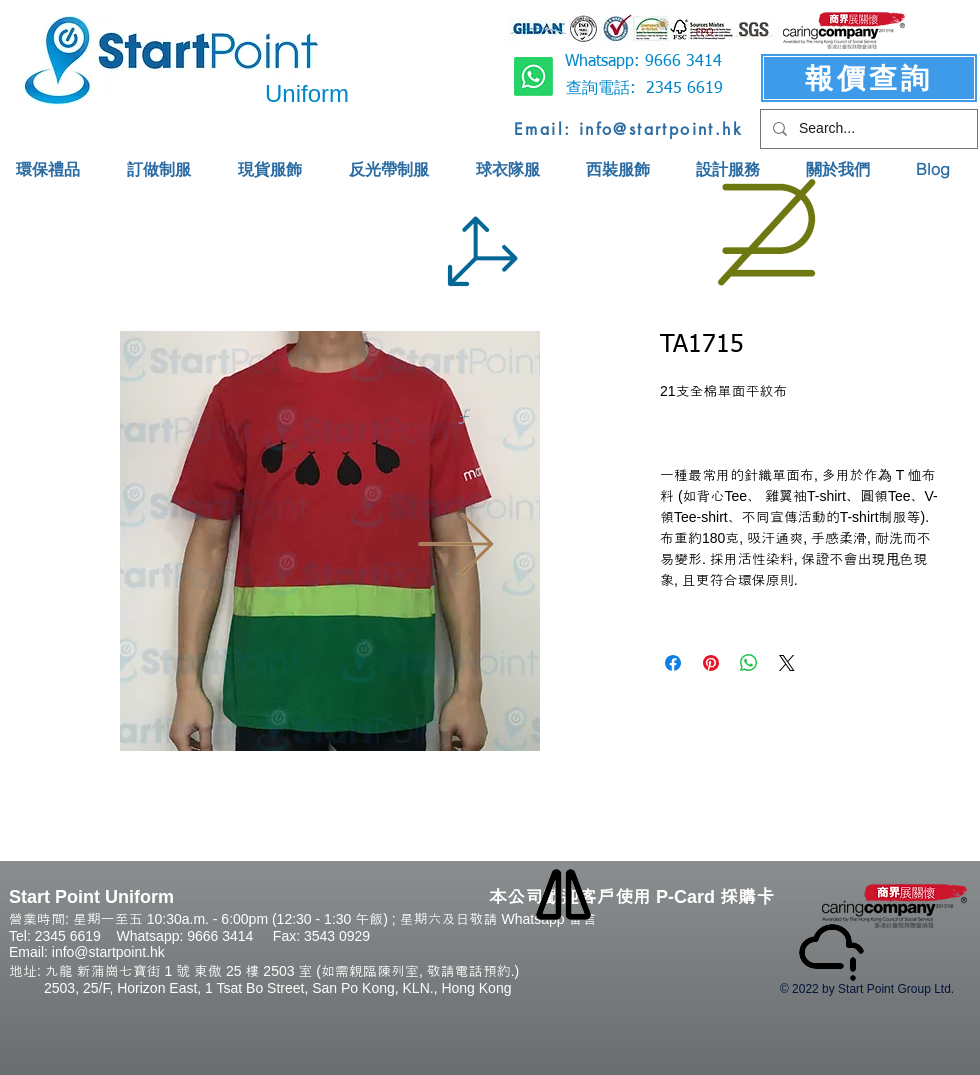  What do you see at coordinates (478, 255) in the screenshot?
I see `3D axis indicator for spatial orientation` at bounding box center [478, 255].